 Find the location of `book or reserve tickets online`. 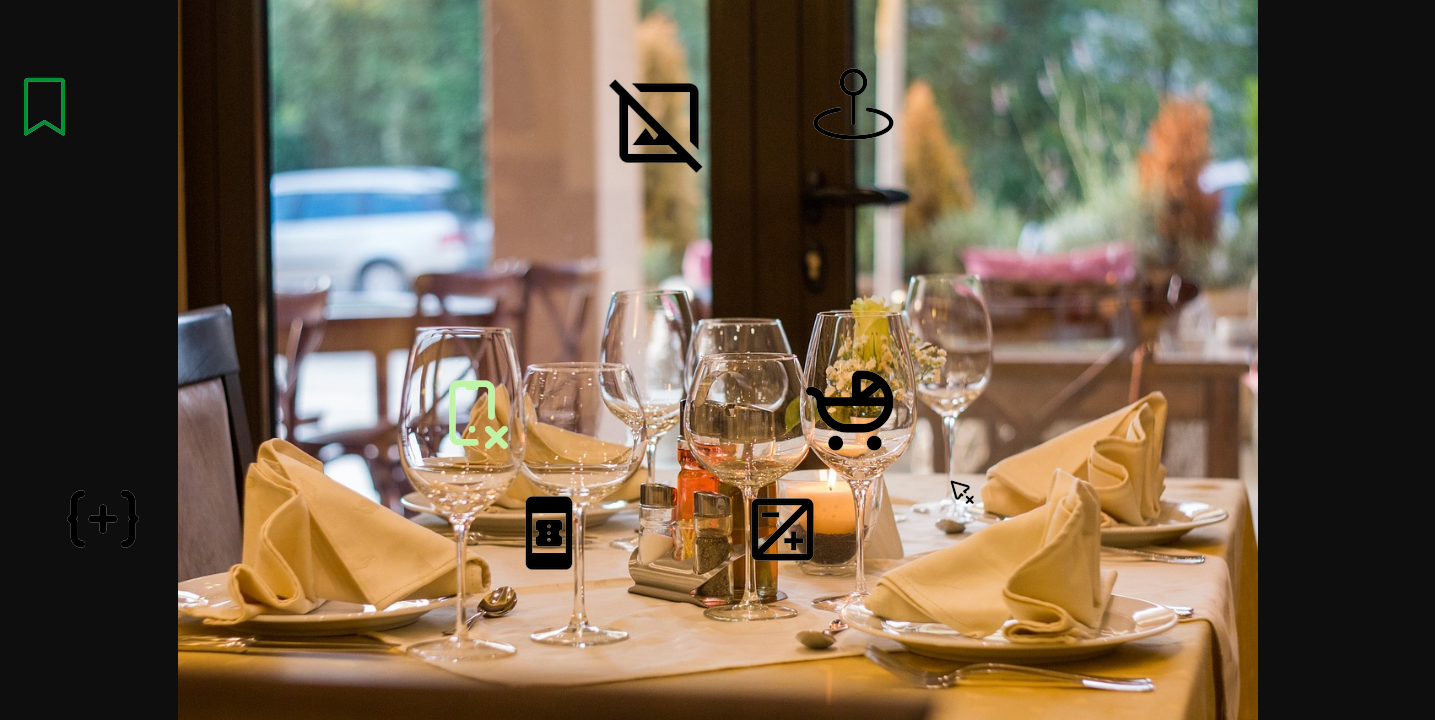

book or reserve tickets online is located at coordinates (549, 533).